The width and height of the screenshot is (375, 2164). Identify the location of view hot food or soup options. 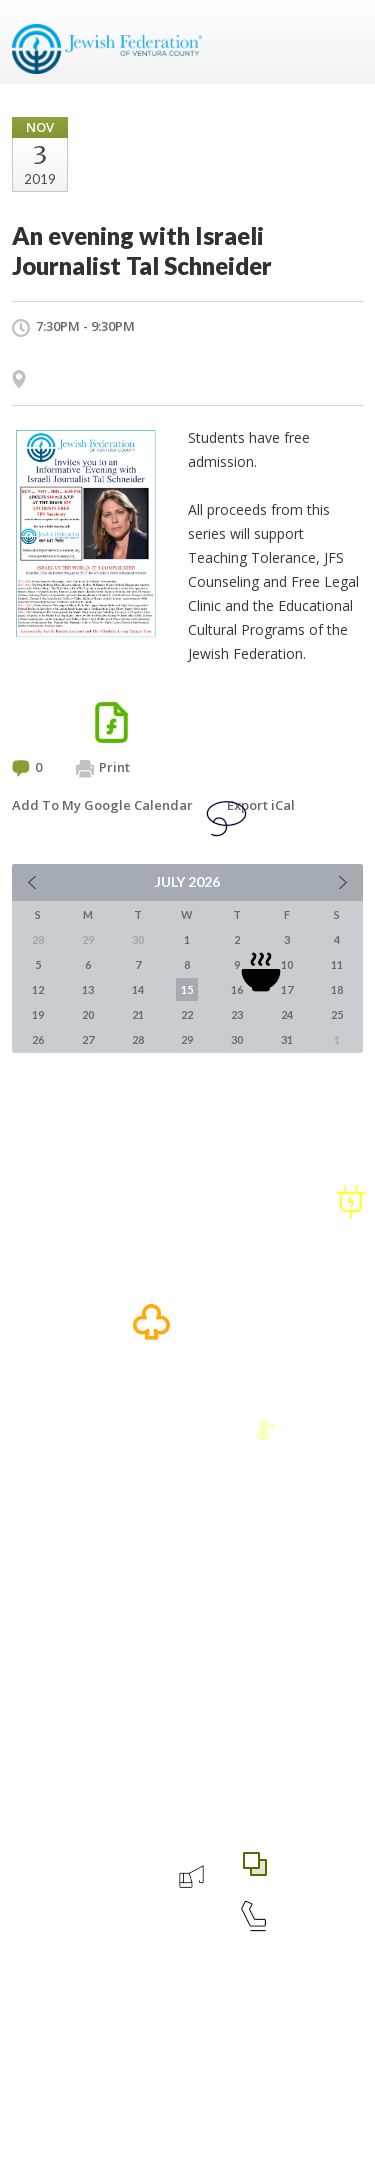
(261, 972).